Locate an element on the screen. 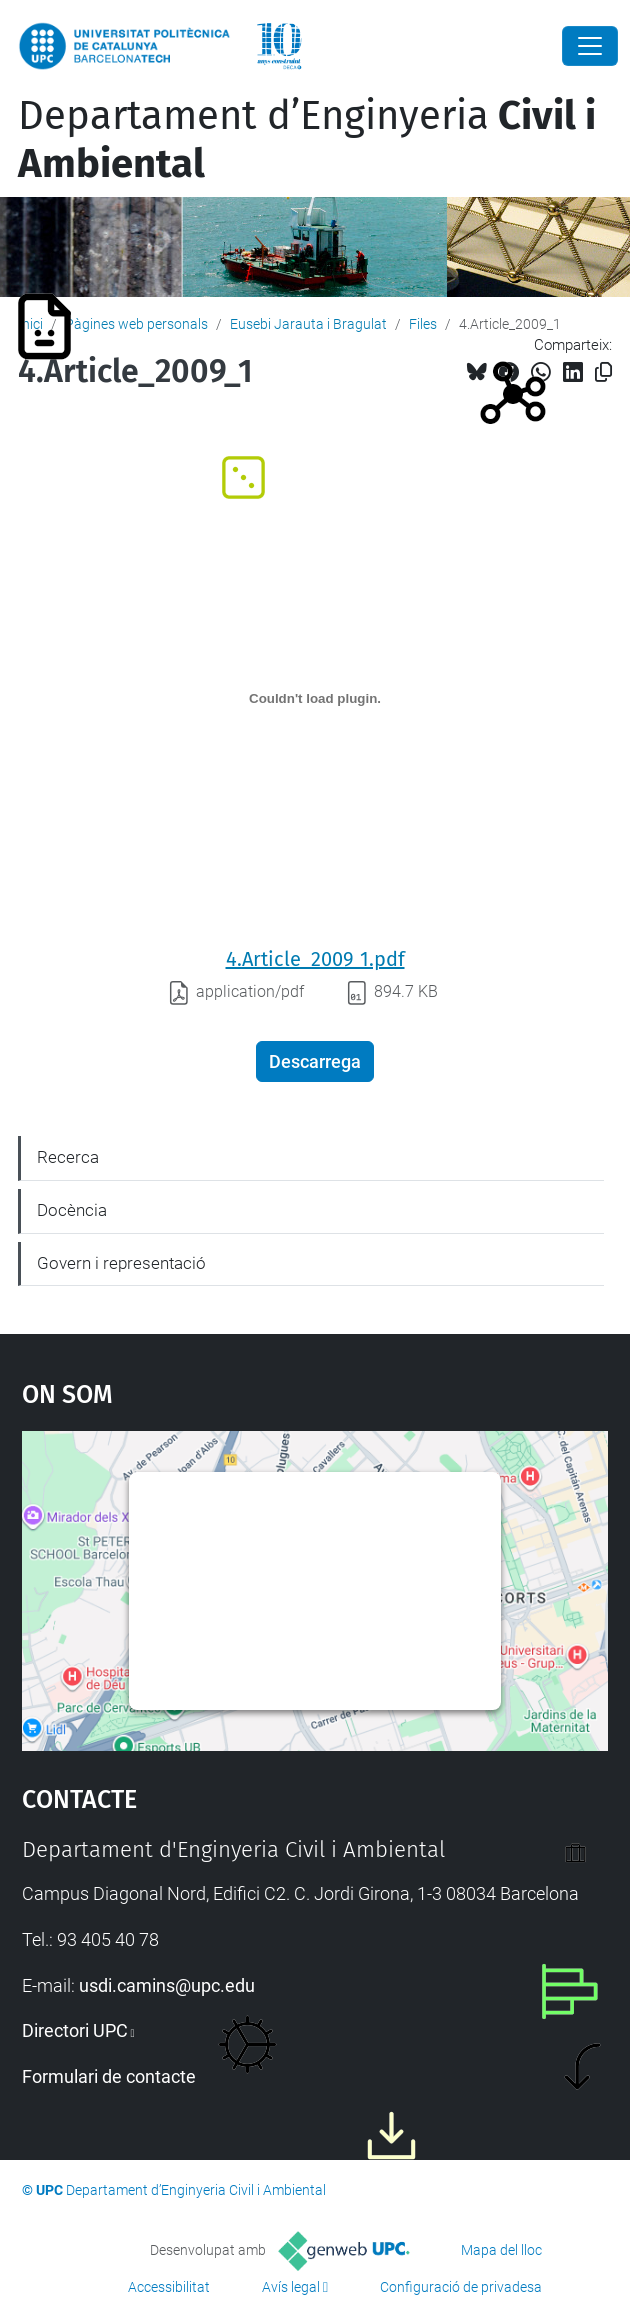 The height and width of the screenshot is (2311, 630). randomize or shuffle content is located at coordinates (243, 477).